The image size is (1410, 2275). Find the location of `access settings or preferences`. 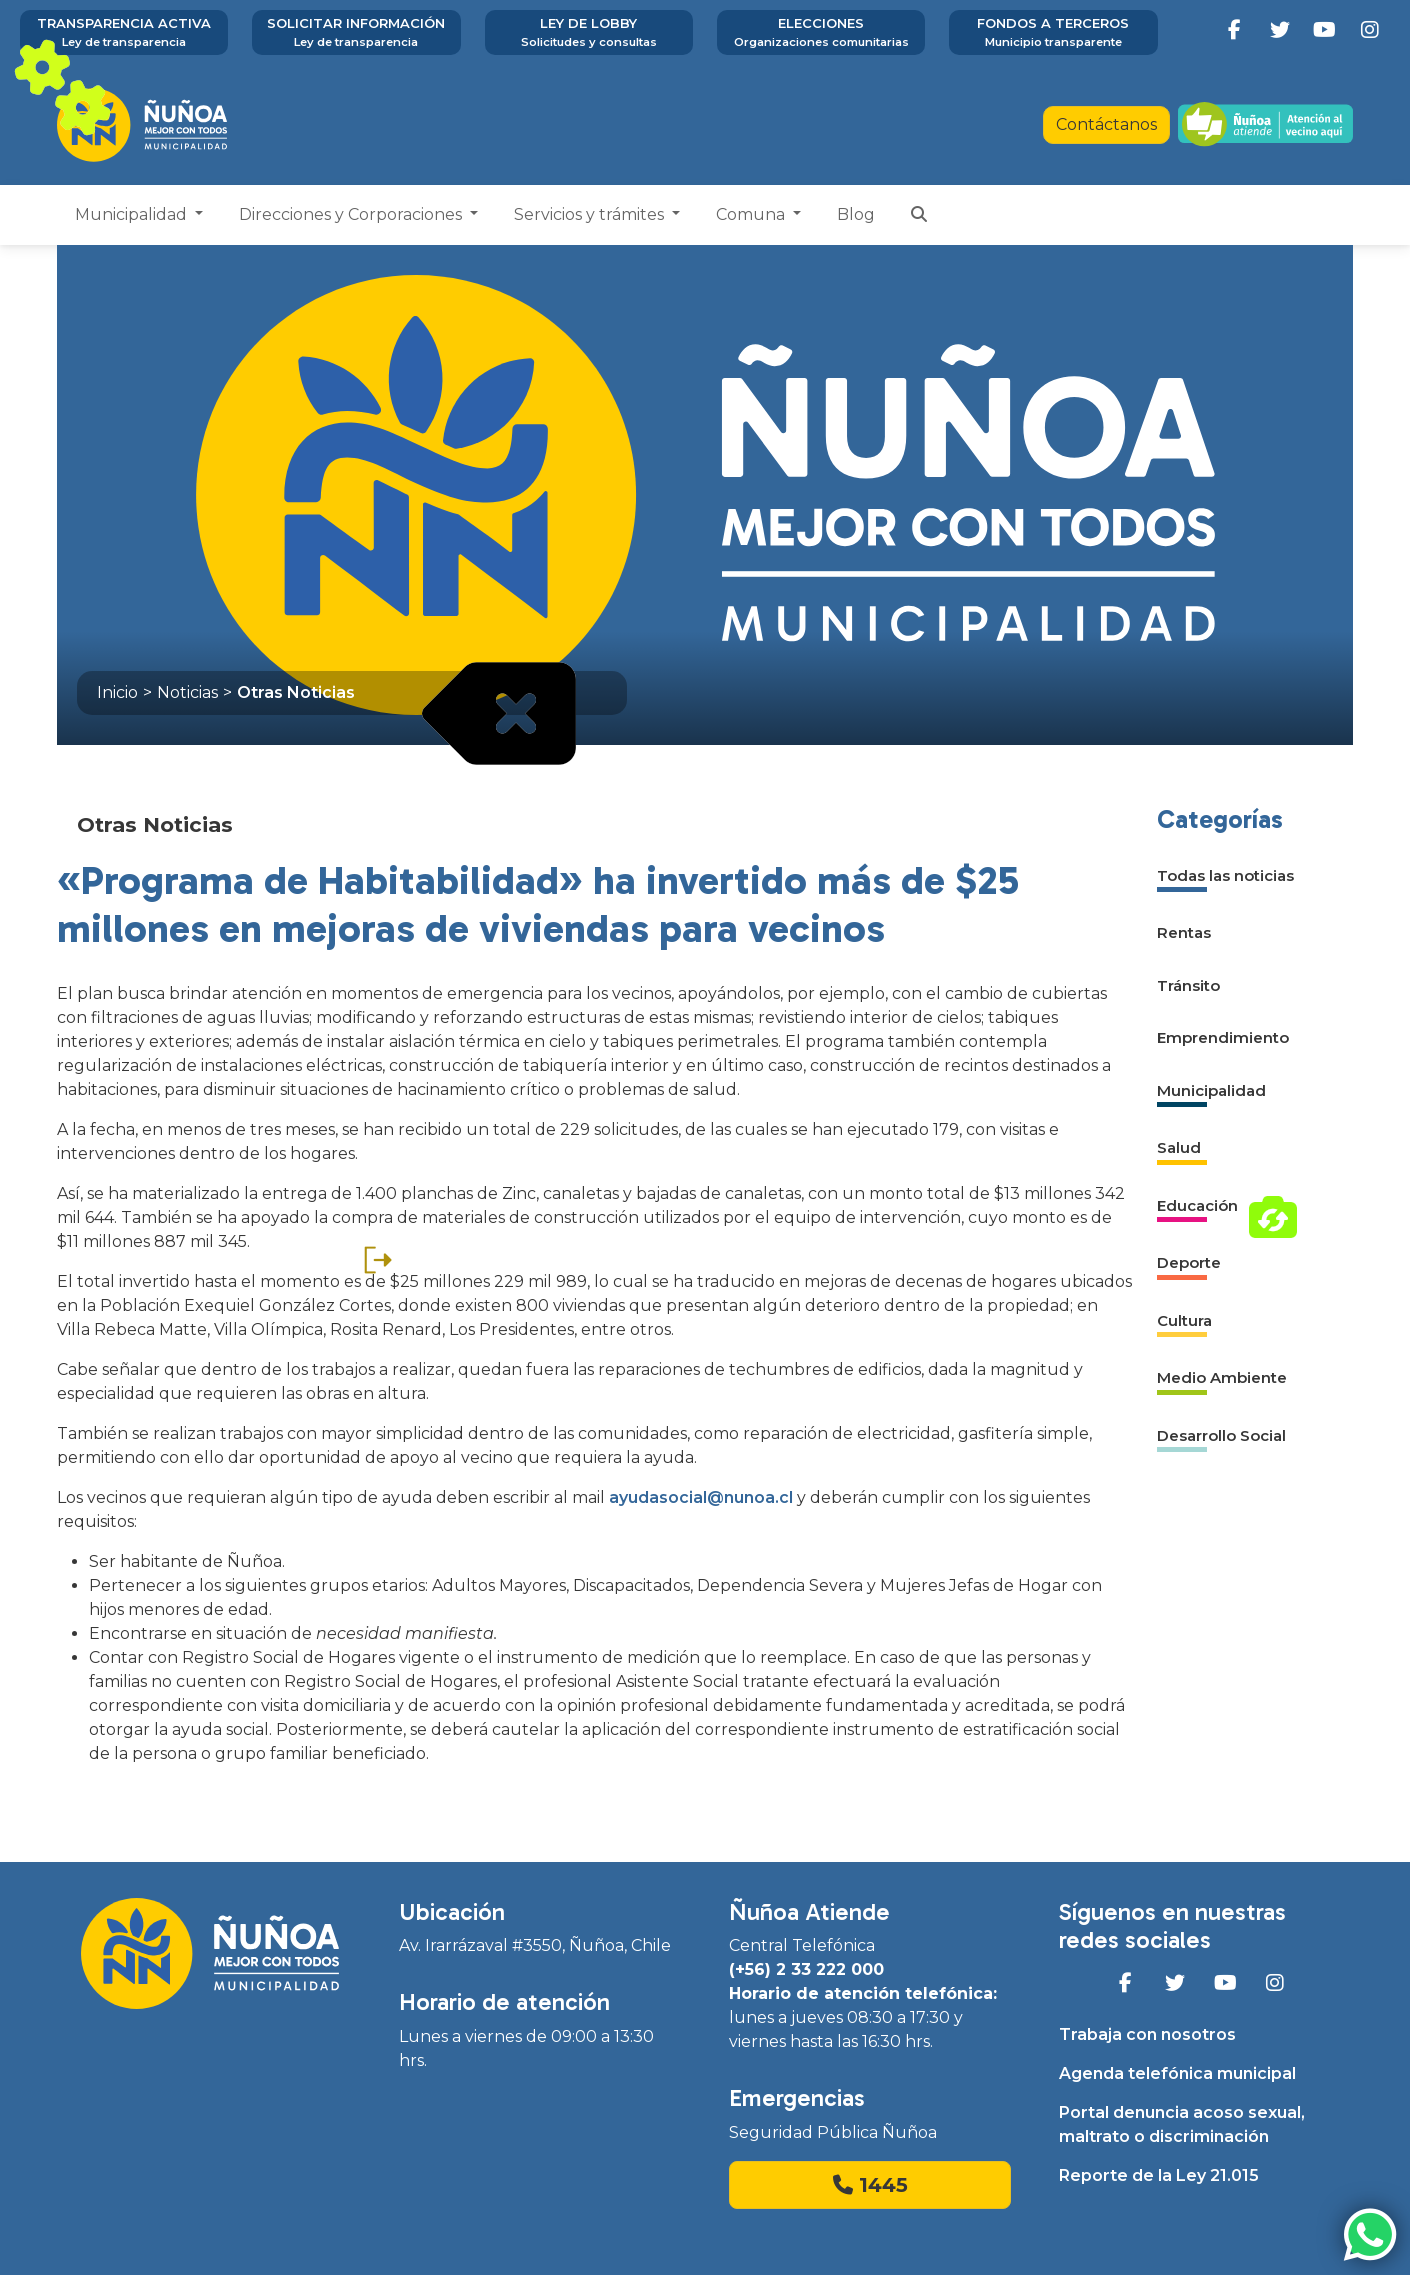

access settings or preferences is located at coordinates (62, 87).